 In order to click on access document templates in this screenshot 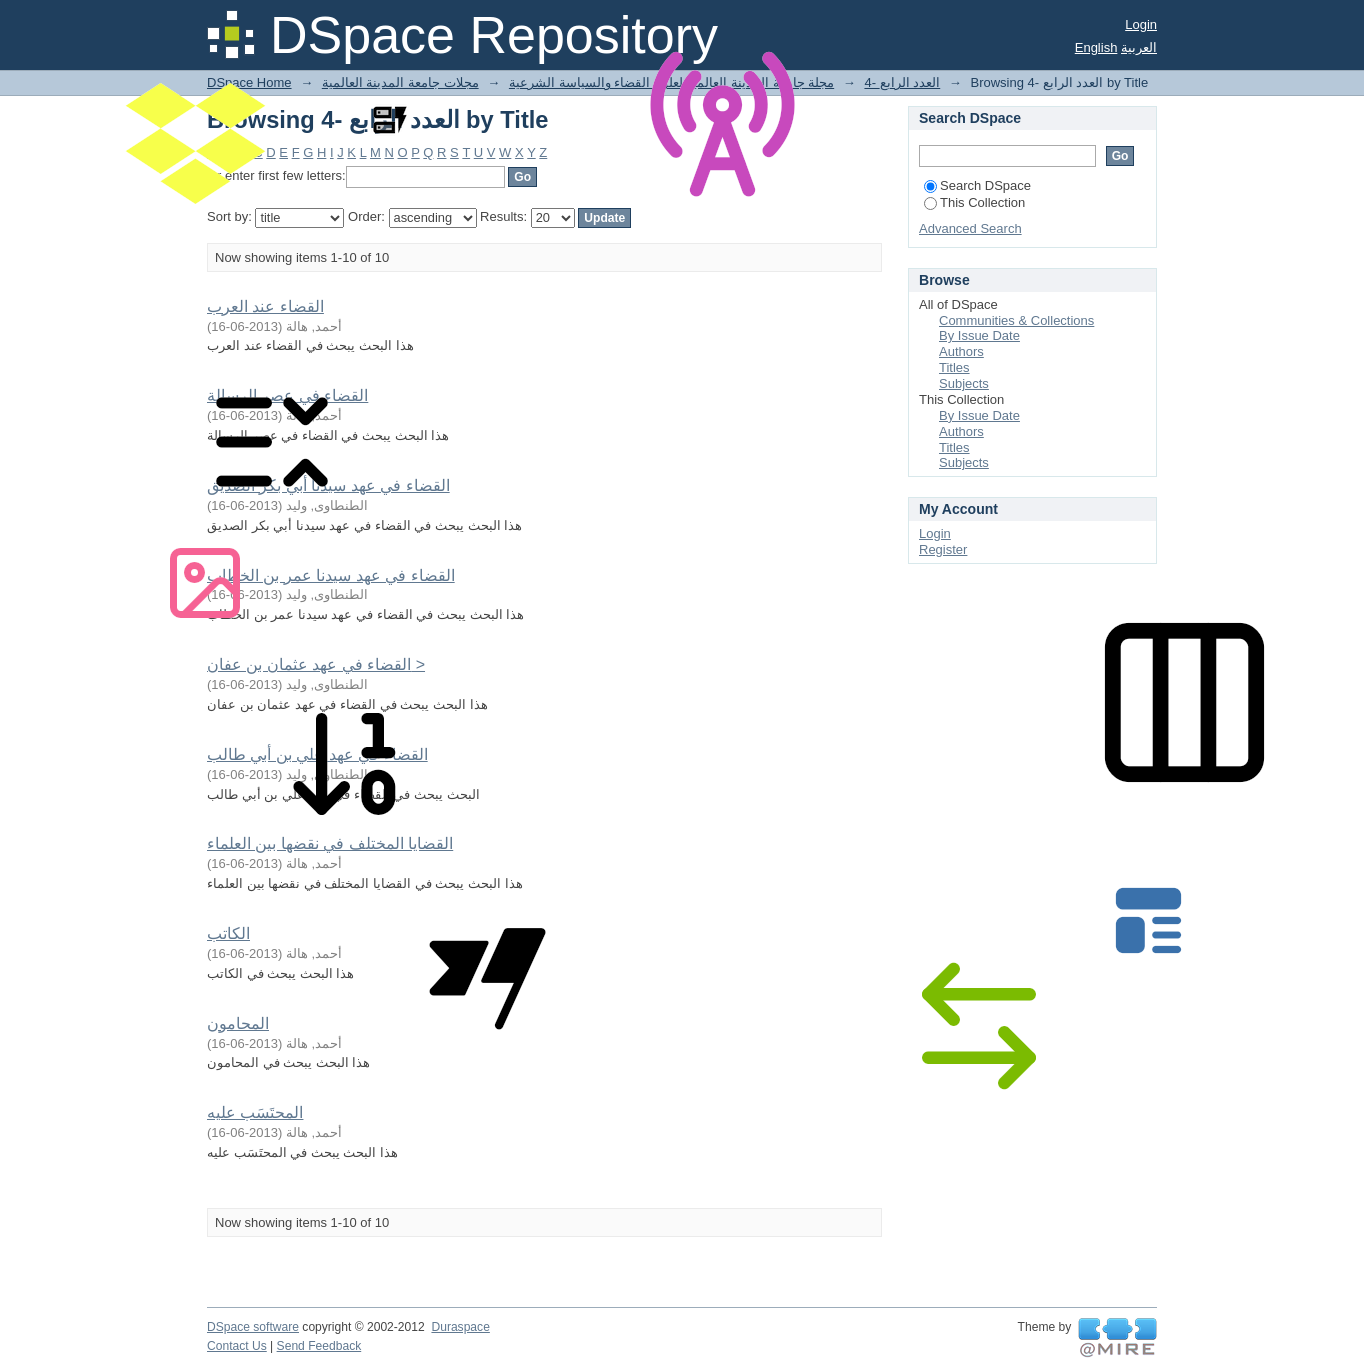, I will do `click(1148, 920)`.